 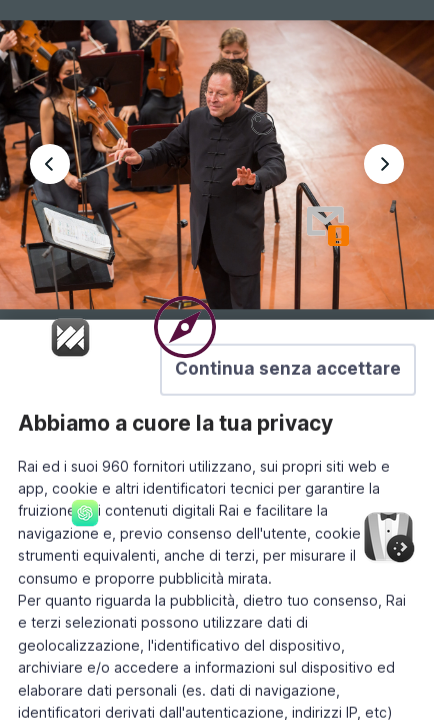 I want to click on open the OpenAI ChatGPT app, so click(x=85, y=513).